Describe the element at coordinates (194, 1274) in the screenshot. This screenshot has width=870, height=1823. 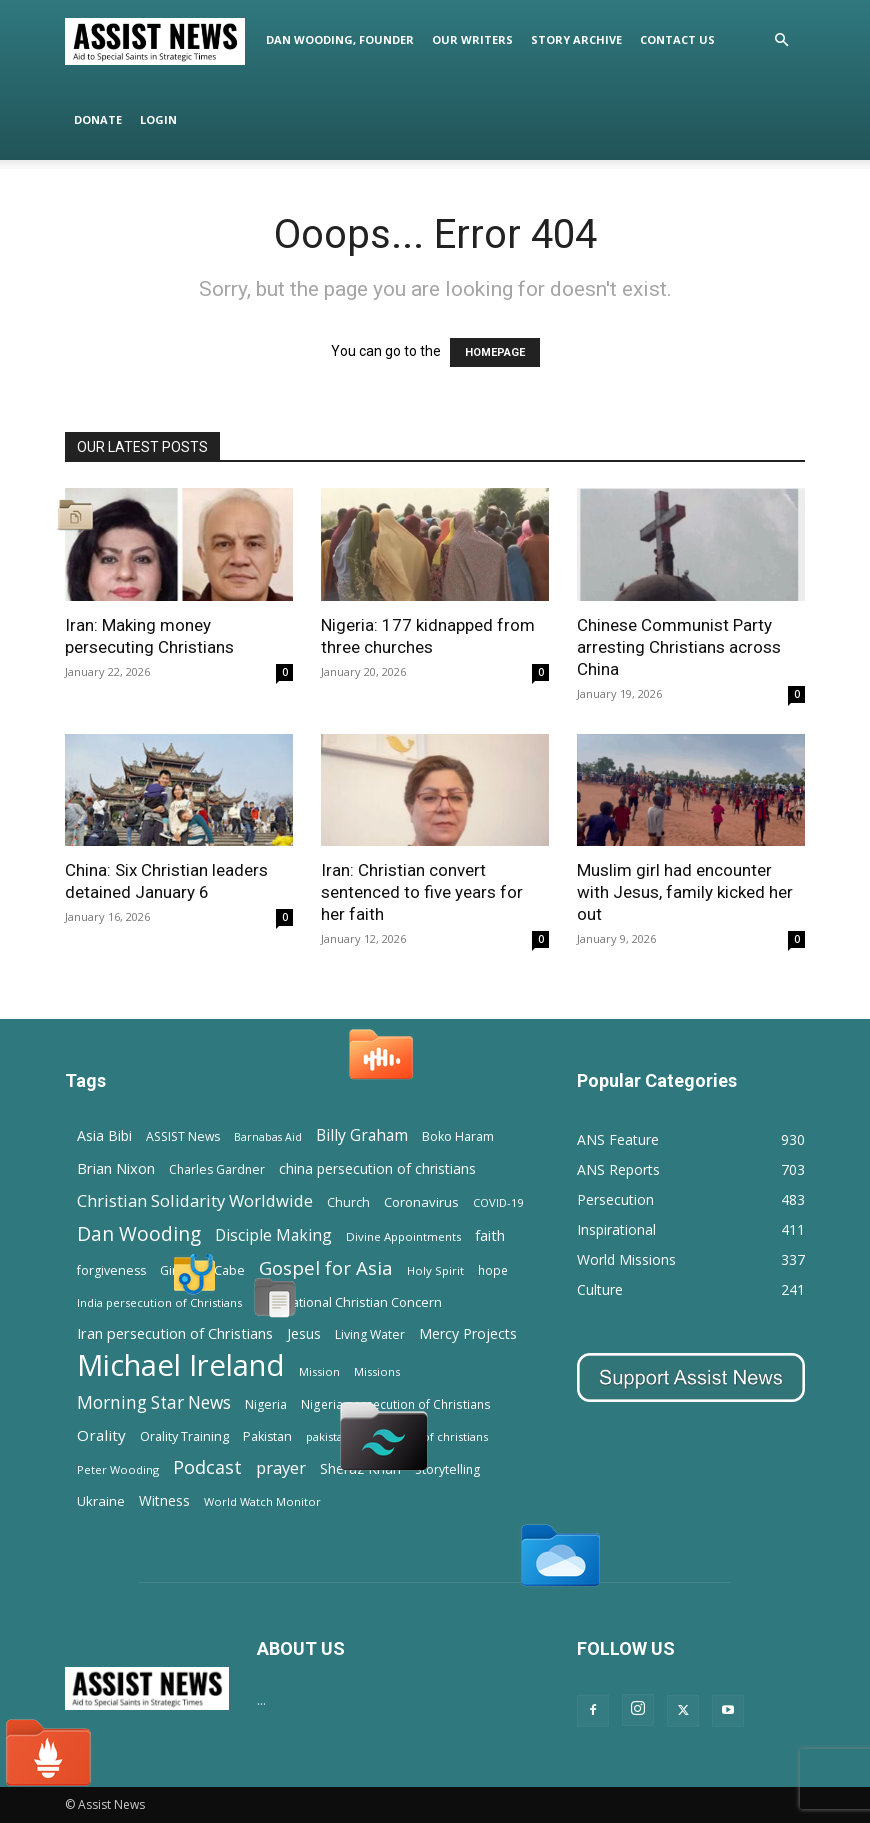
I see `access system recovery tools and files` at that location.